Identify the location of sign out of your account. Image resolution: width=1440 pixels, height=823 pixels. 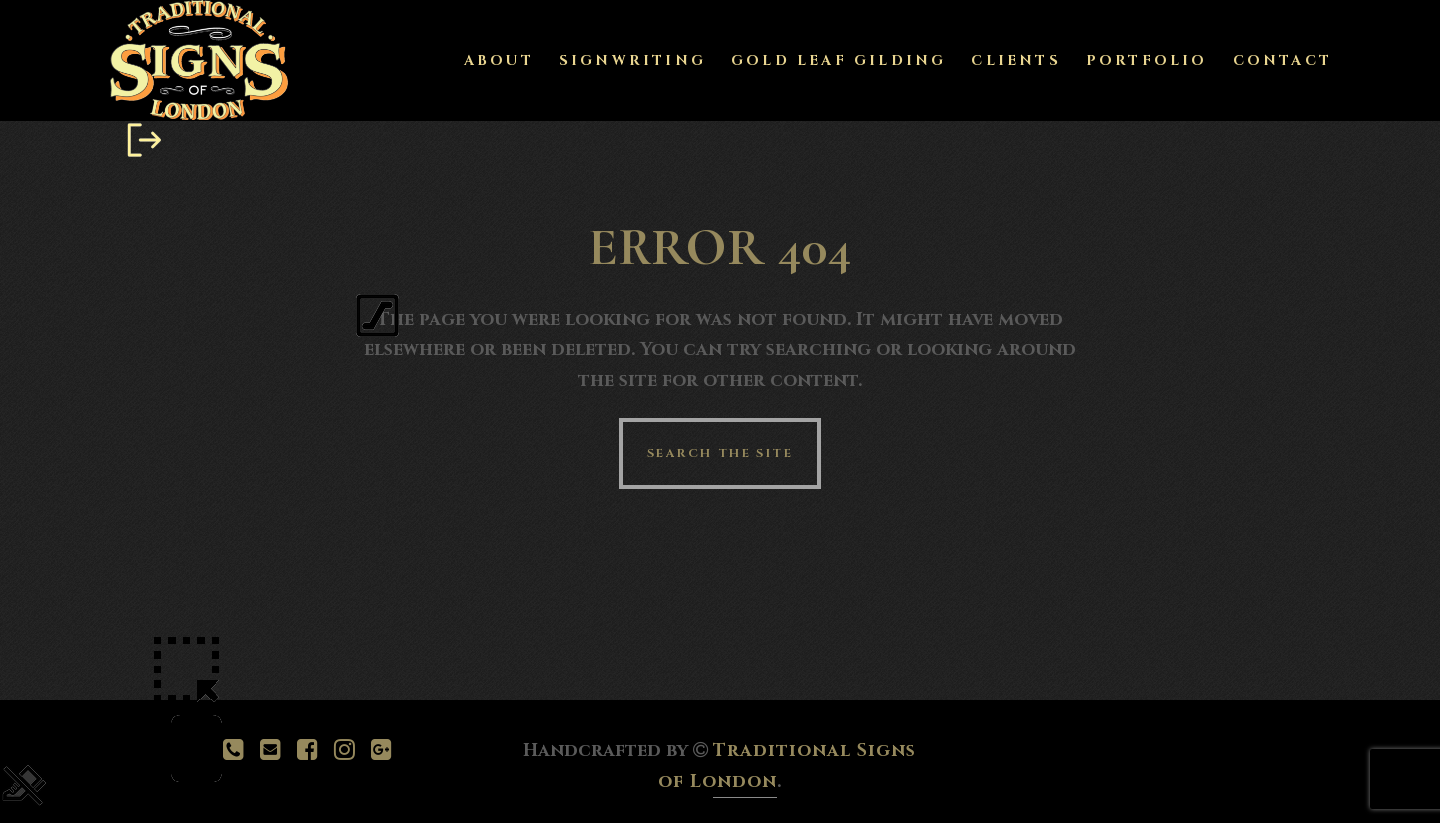
(143, 140).